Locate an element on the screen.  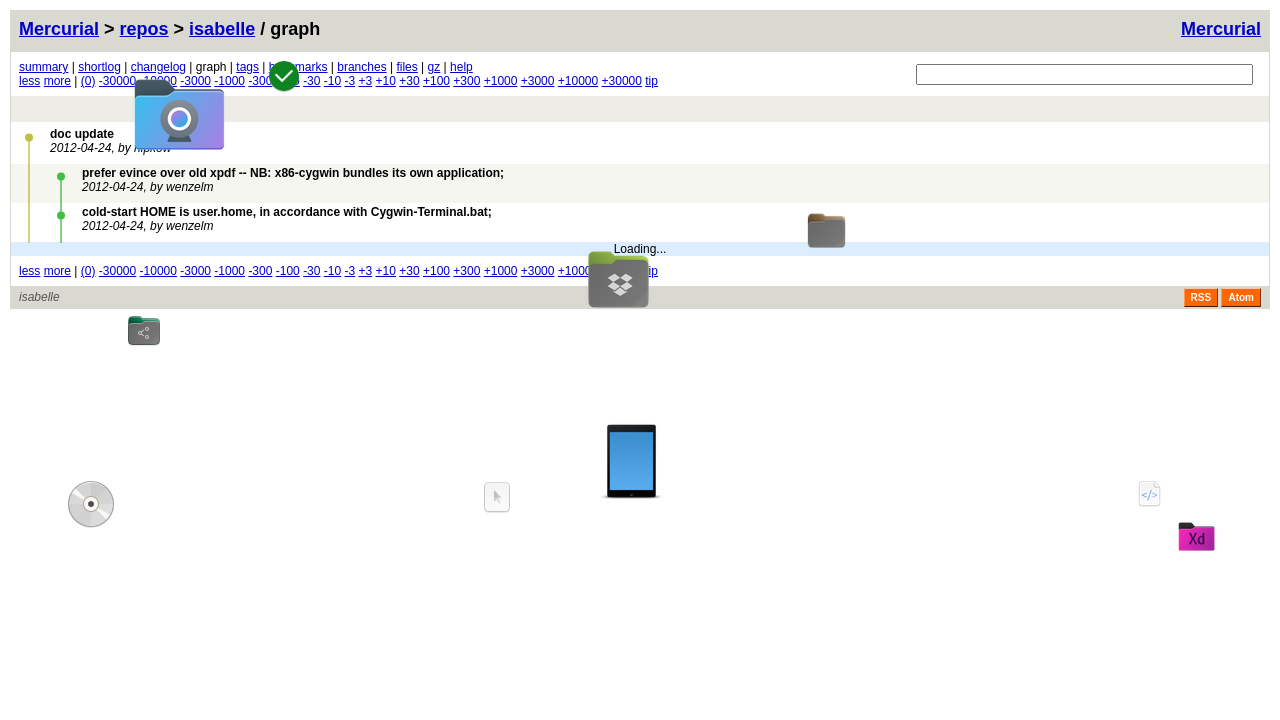
access your public shared folder is located at coordinates (144, 330).